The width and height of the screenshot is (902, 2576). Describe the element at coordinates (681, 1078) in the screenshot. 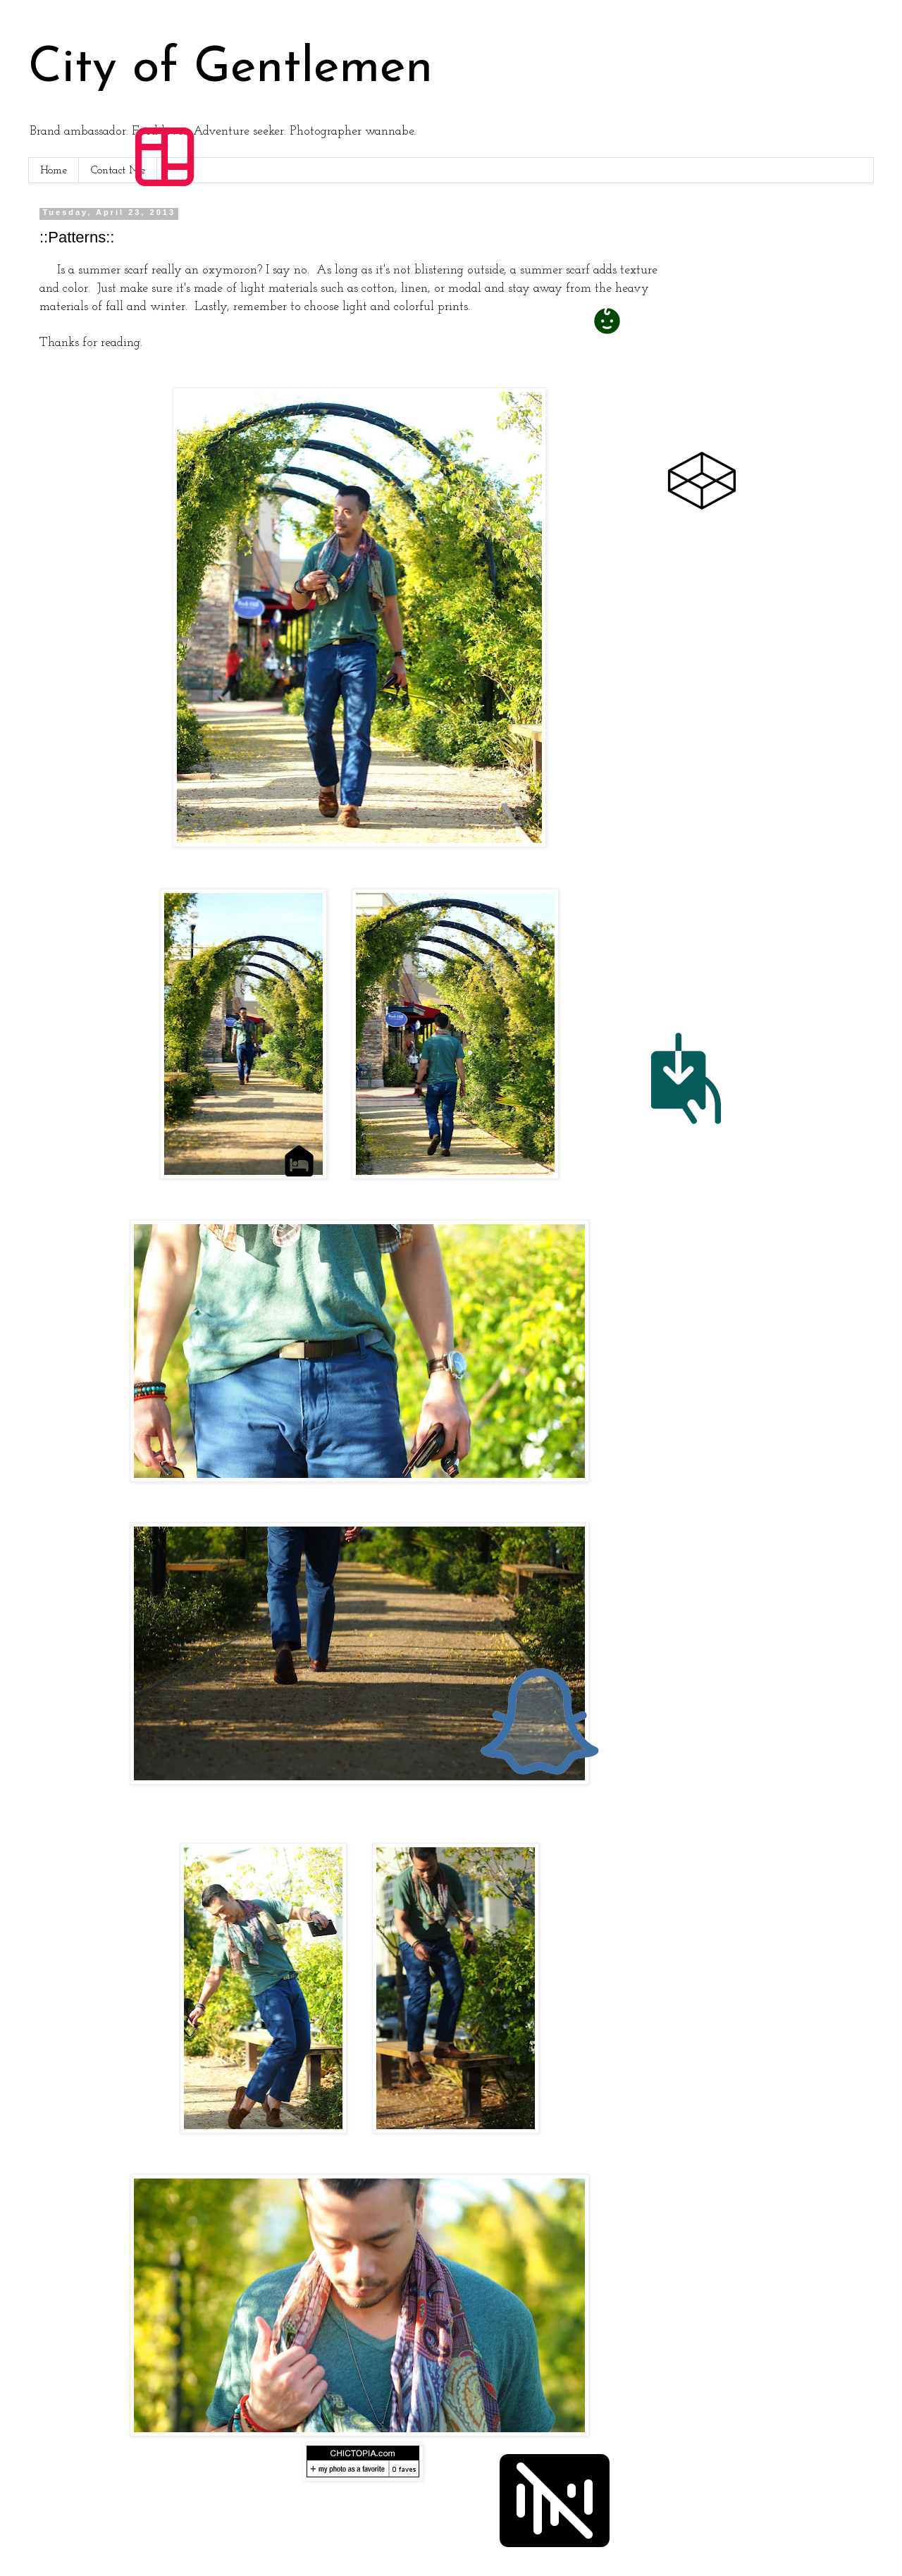

I see `withdraw or receive funds` at that location.